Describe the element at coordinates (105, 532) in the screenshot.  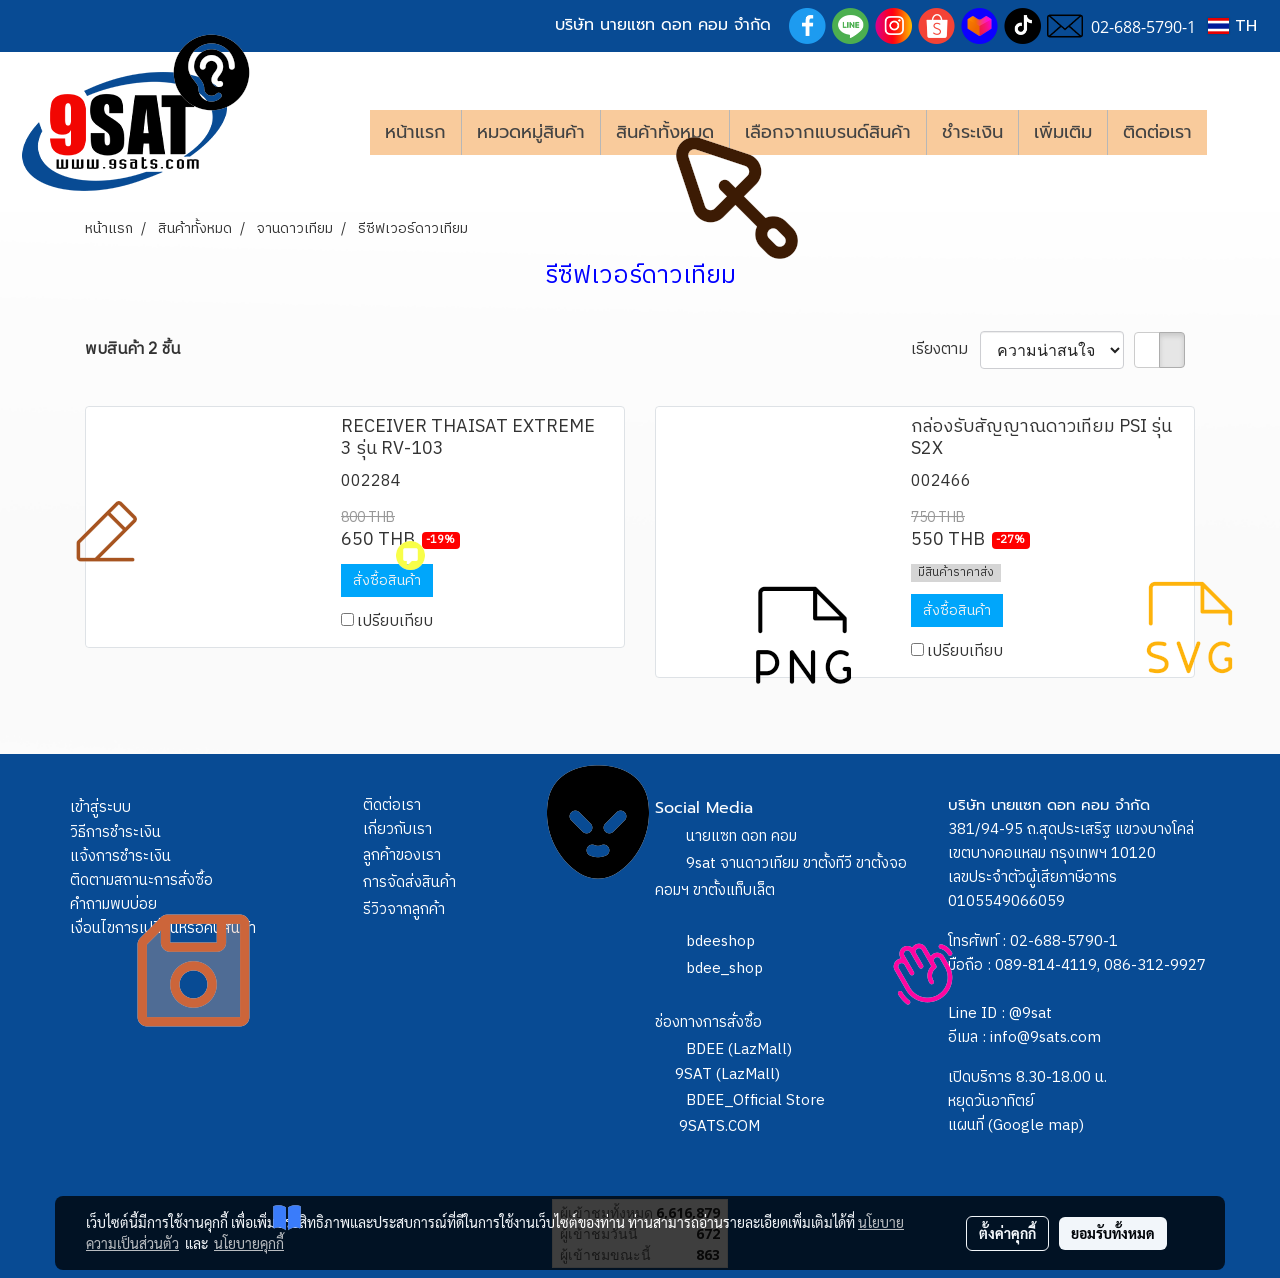
I see `edit content or text` at that location.